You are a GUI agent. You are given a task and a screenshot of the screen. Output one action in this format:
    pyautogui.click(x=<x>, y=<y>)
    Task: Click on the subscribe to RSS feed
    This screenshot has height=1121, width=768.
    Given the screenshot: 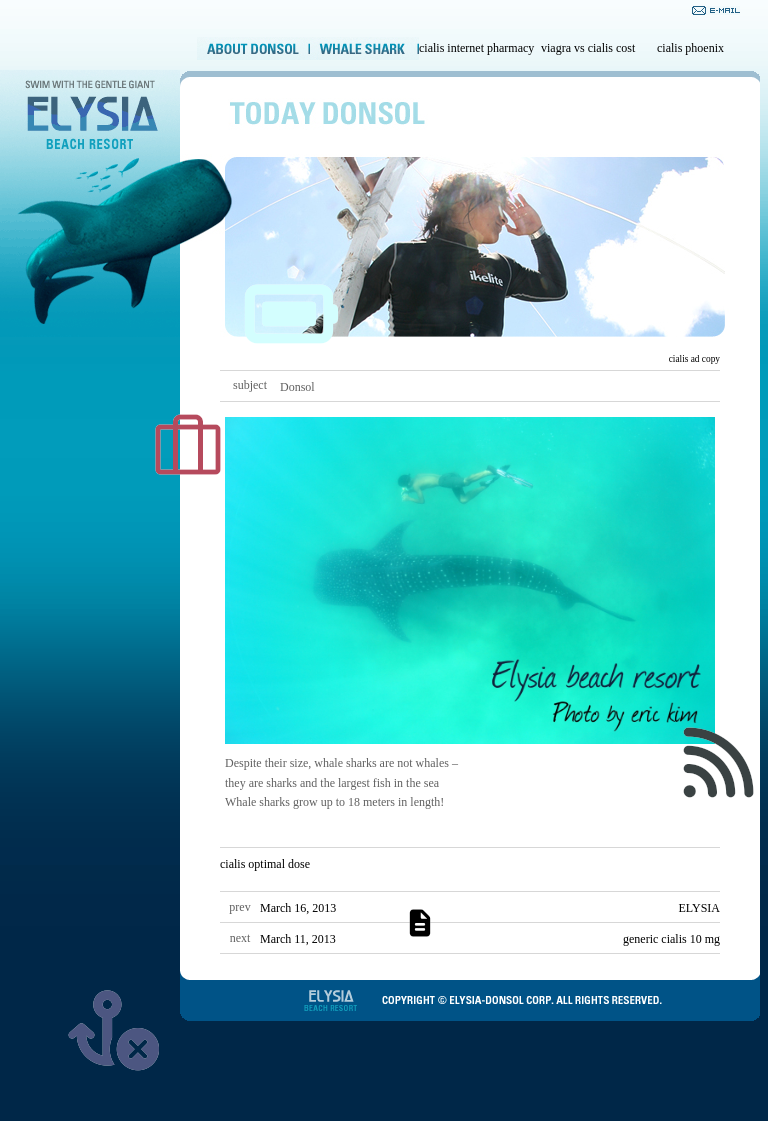 What is the action you would take?
    pyautogui.click(x=715, y=765)
    